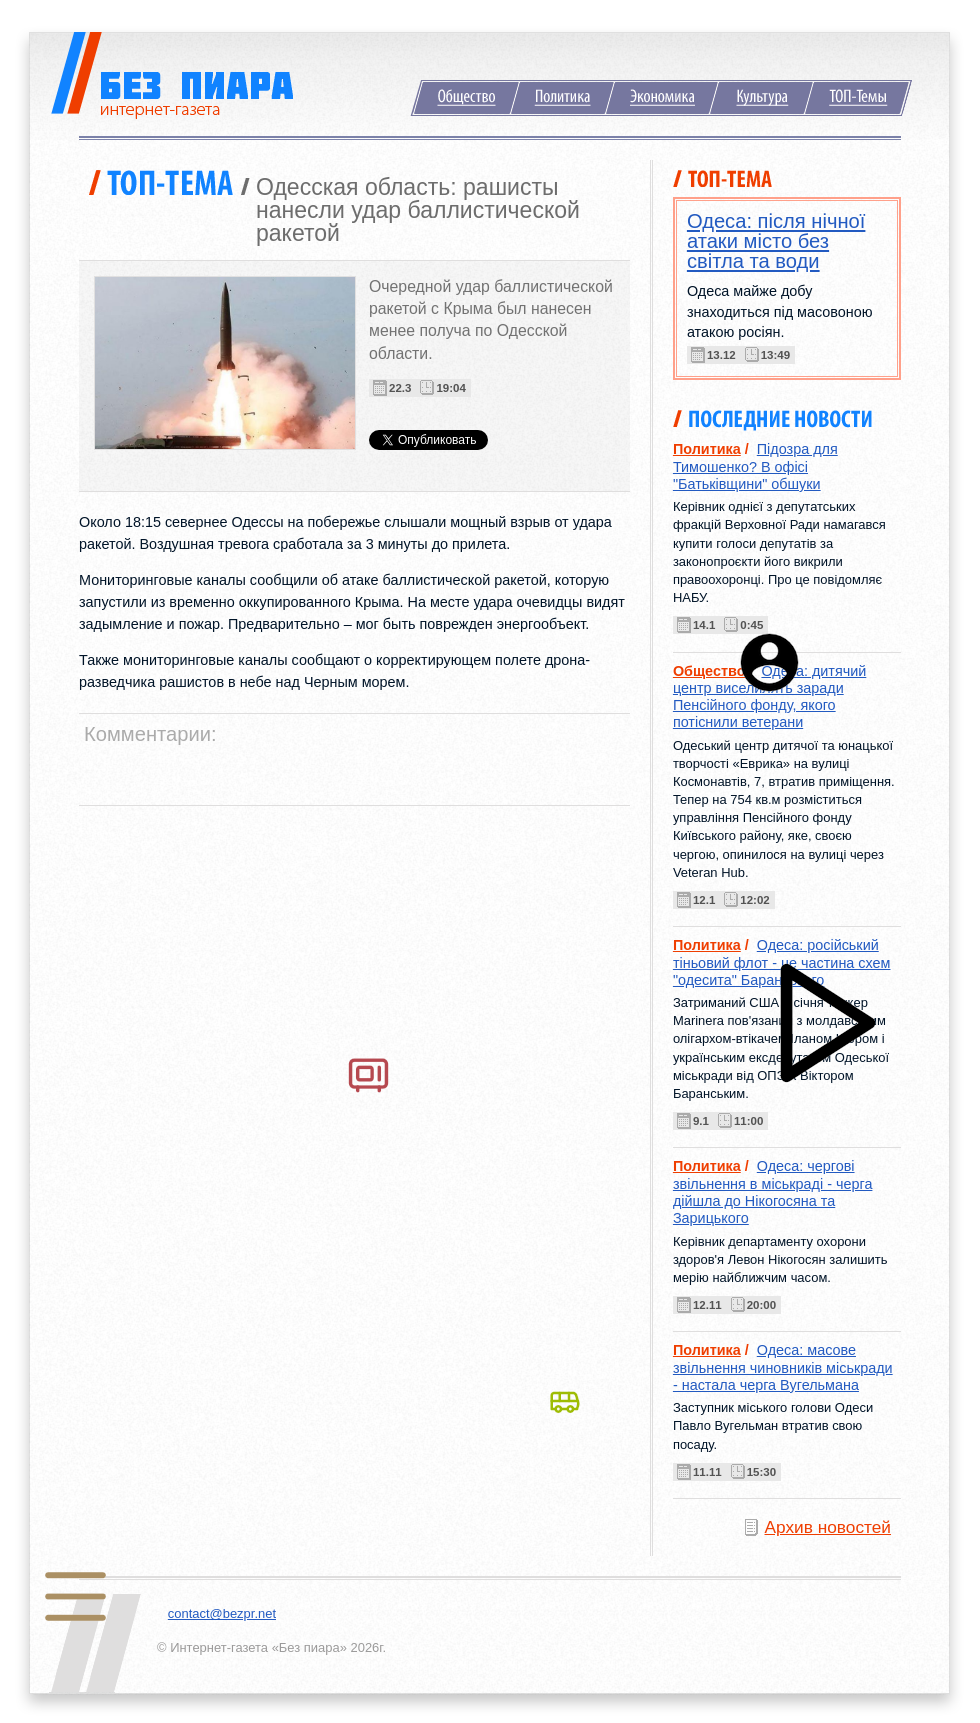  Describe the element at coordinates (75, 1596) in the screenshot. I see `justify text alignment` at that location.